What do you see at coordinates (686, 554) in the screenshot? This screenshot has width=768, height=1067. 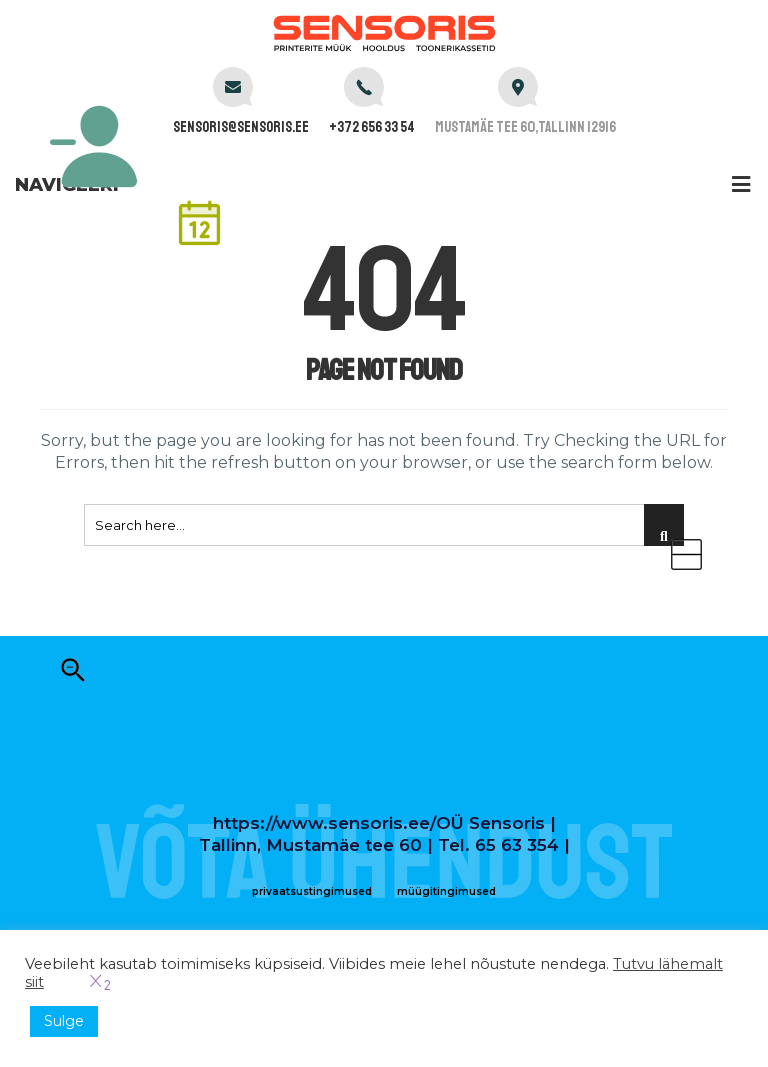 I see `split view horizontally` at bounding box center [686, 554].